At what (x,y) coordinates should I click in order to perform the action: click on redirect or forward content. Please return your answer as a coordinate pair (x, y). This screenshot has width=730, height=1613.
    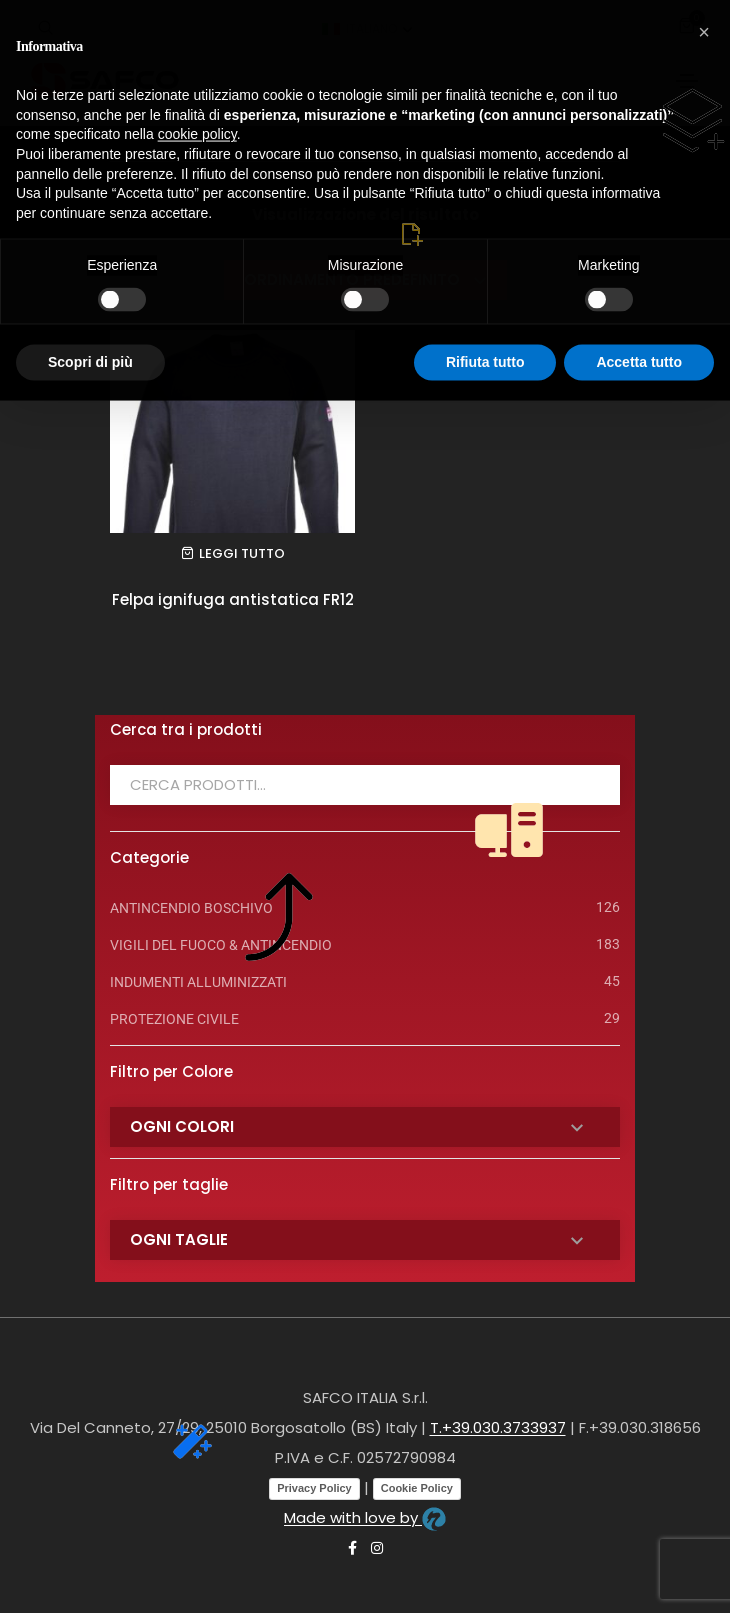
    Looking at the image, I should click on (279, 917).